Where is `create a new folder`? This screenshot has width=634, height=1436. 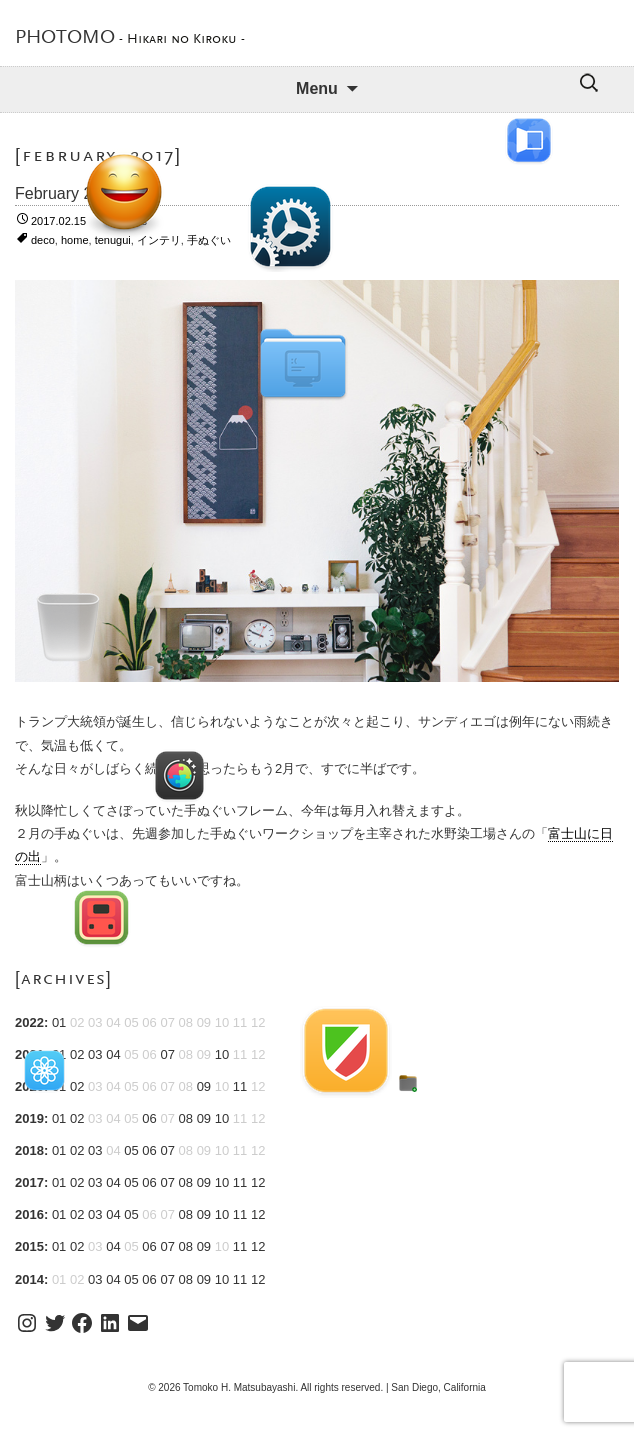
create a new folder is located at coordinates (408, 1083).